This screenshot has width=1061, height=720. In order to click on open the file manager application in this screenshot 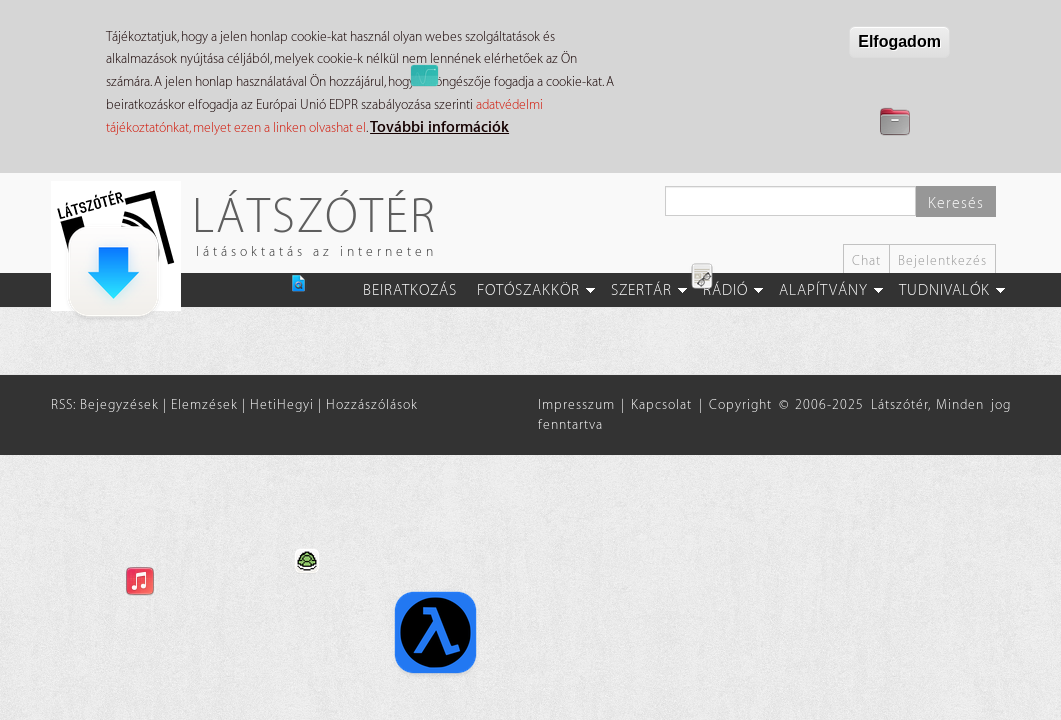, I will do `click(895, 121)`.